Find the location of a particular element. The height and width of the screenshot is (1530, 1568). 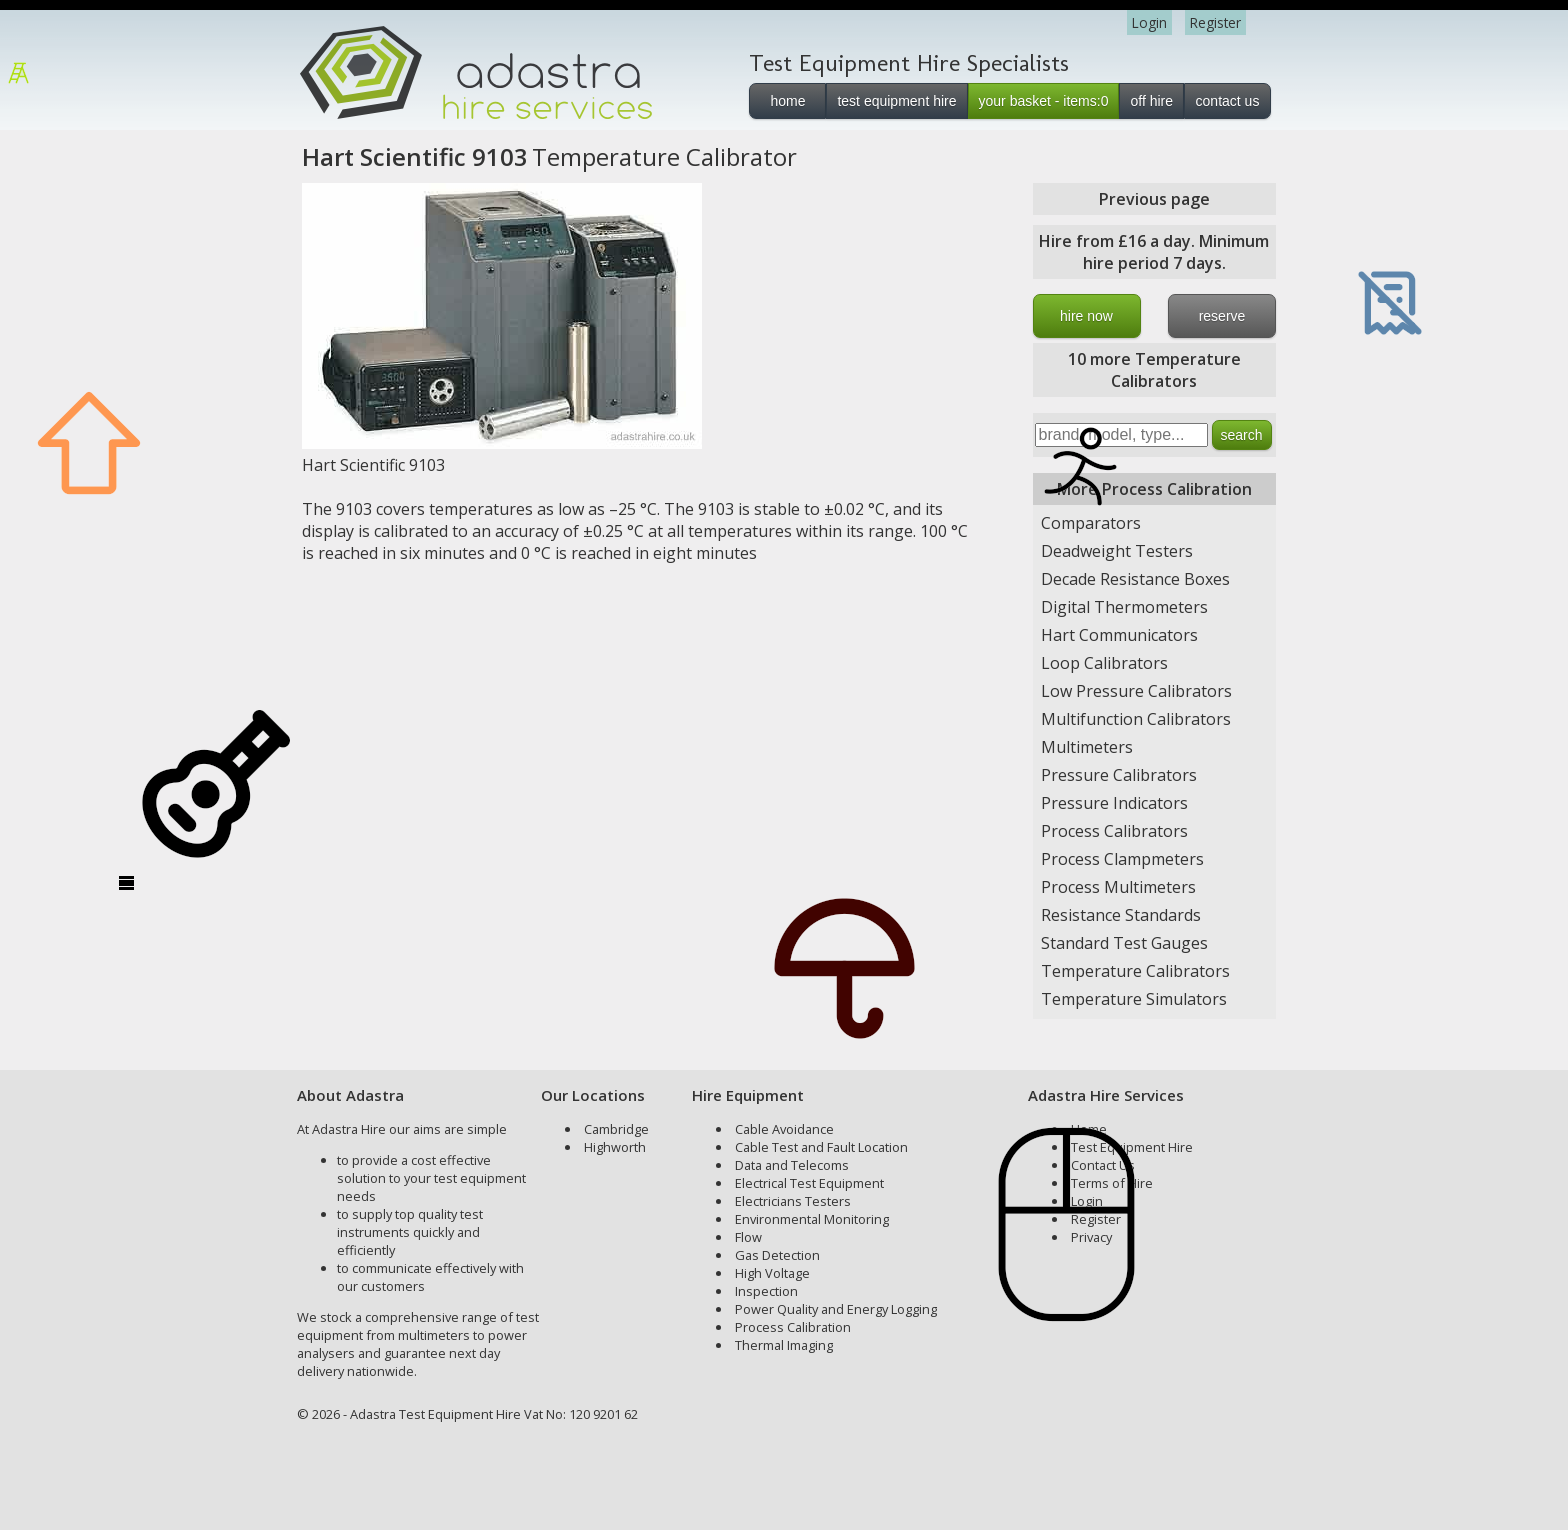

disable receipt generation is located at coordinates (1390, 303).